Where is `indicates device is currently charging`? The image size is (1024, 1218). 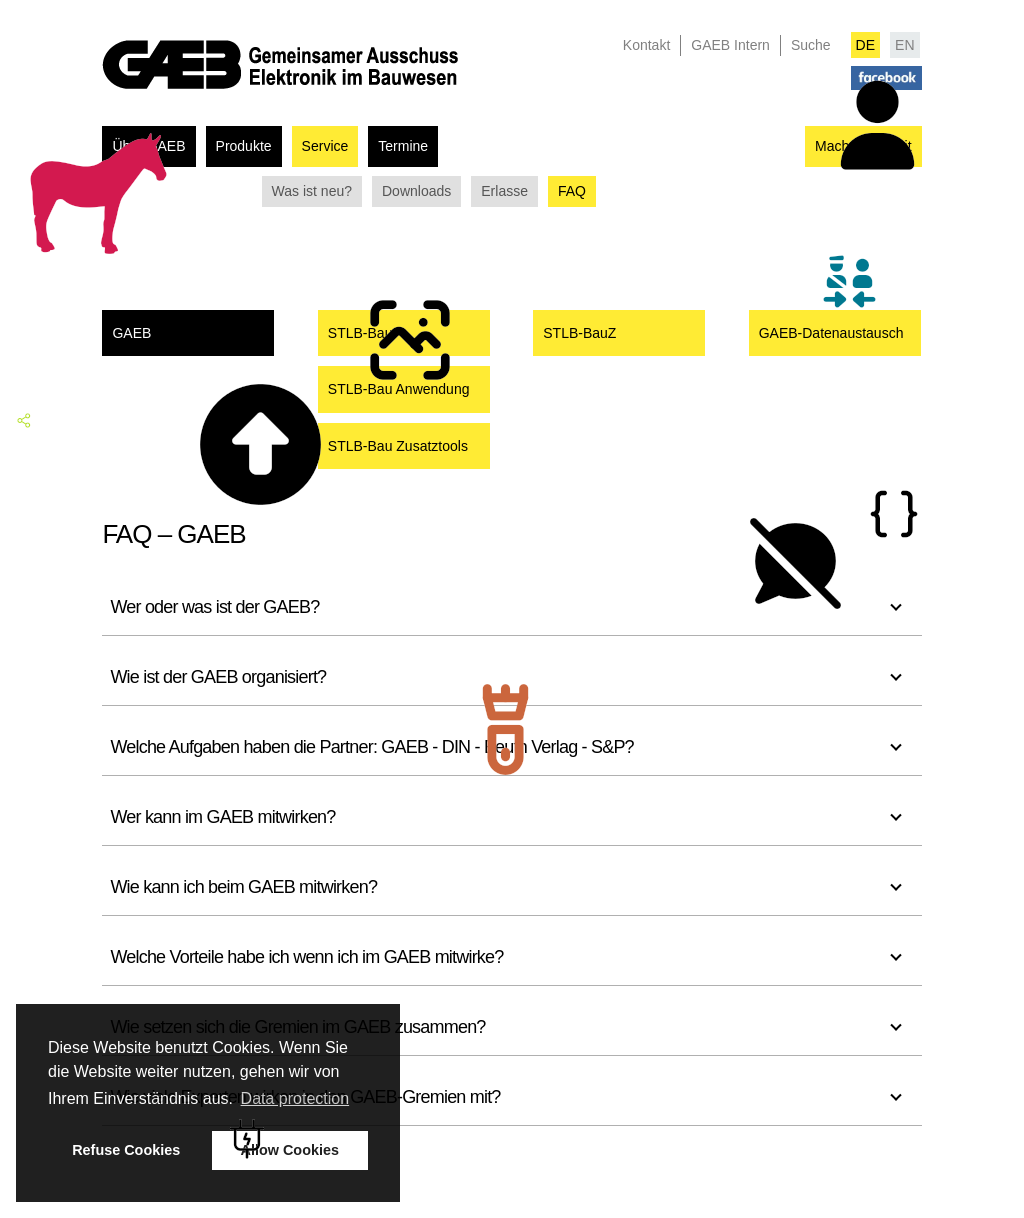
indicates device is currently charging is located at coordinates (247, 1139).